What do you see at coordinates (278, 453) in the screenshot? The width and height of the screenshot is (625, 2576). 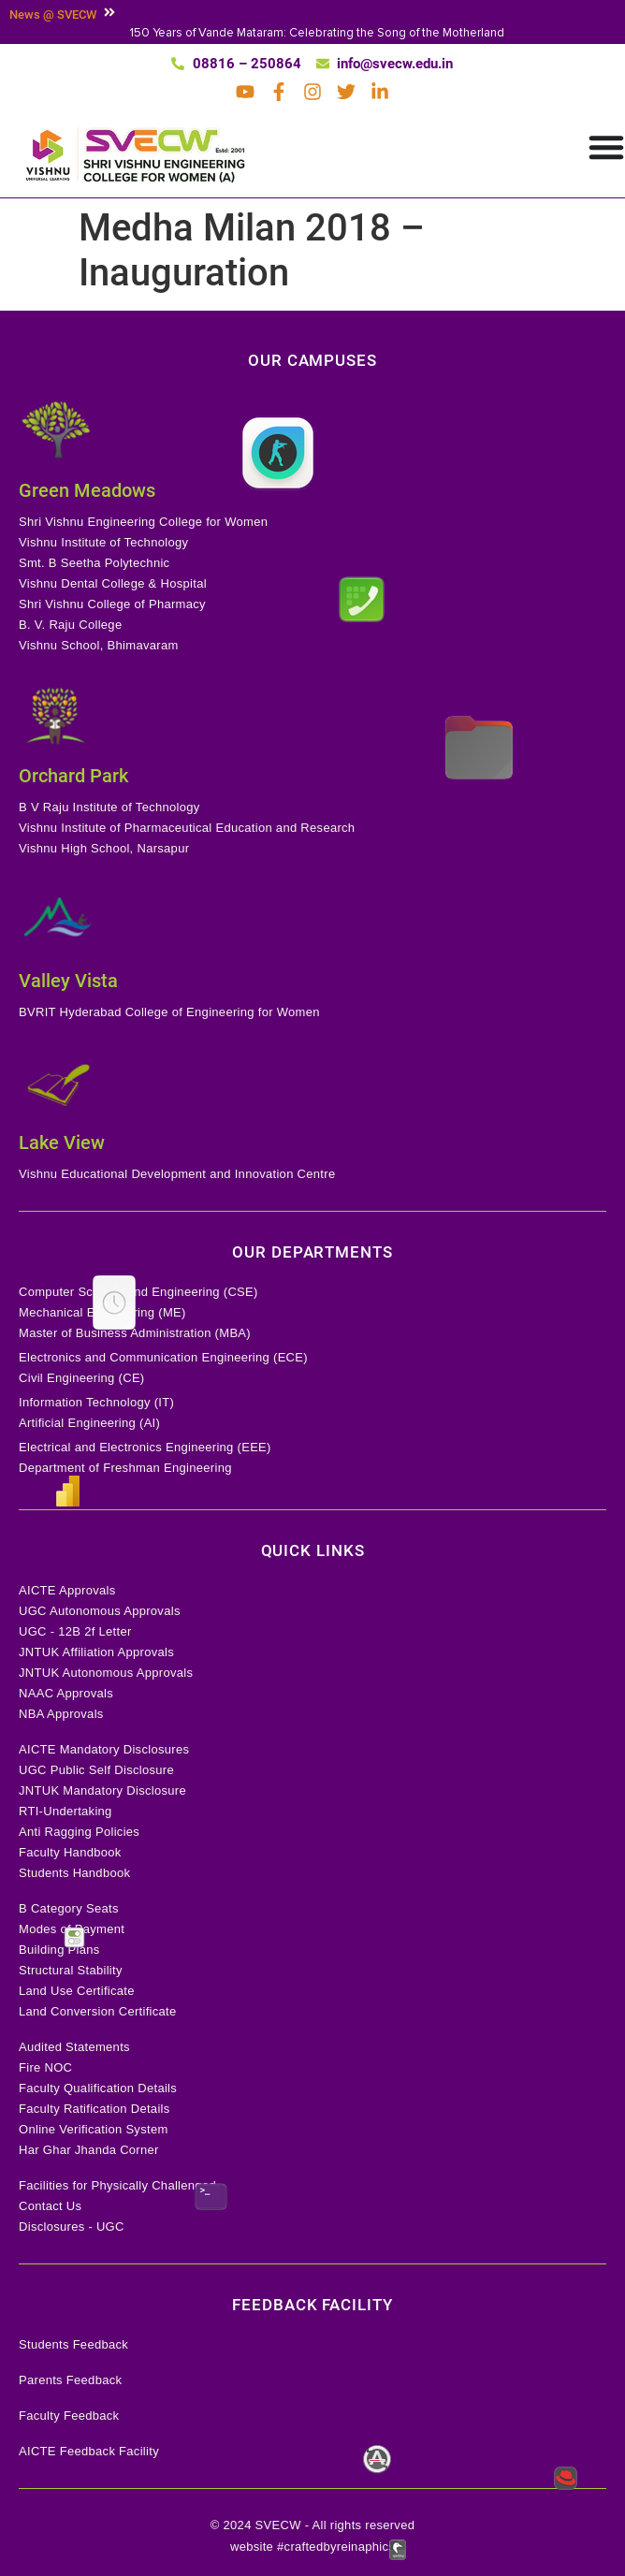 I see `open css editing application` at bounding box center [278, 453].